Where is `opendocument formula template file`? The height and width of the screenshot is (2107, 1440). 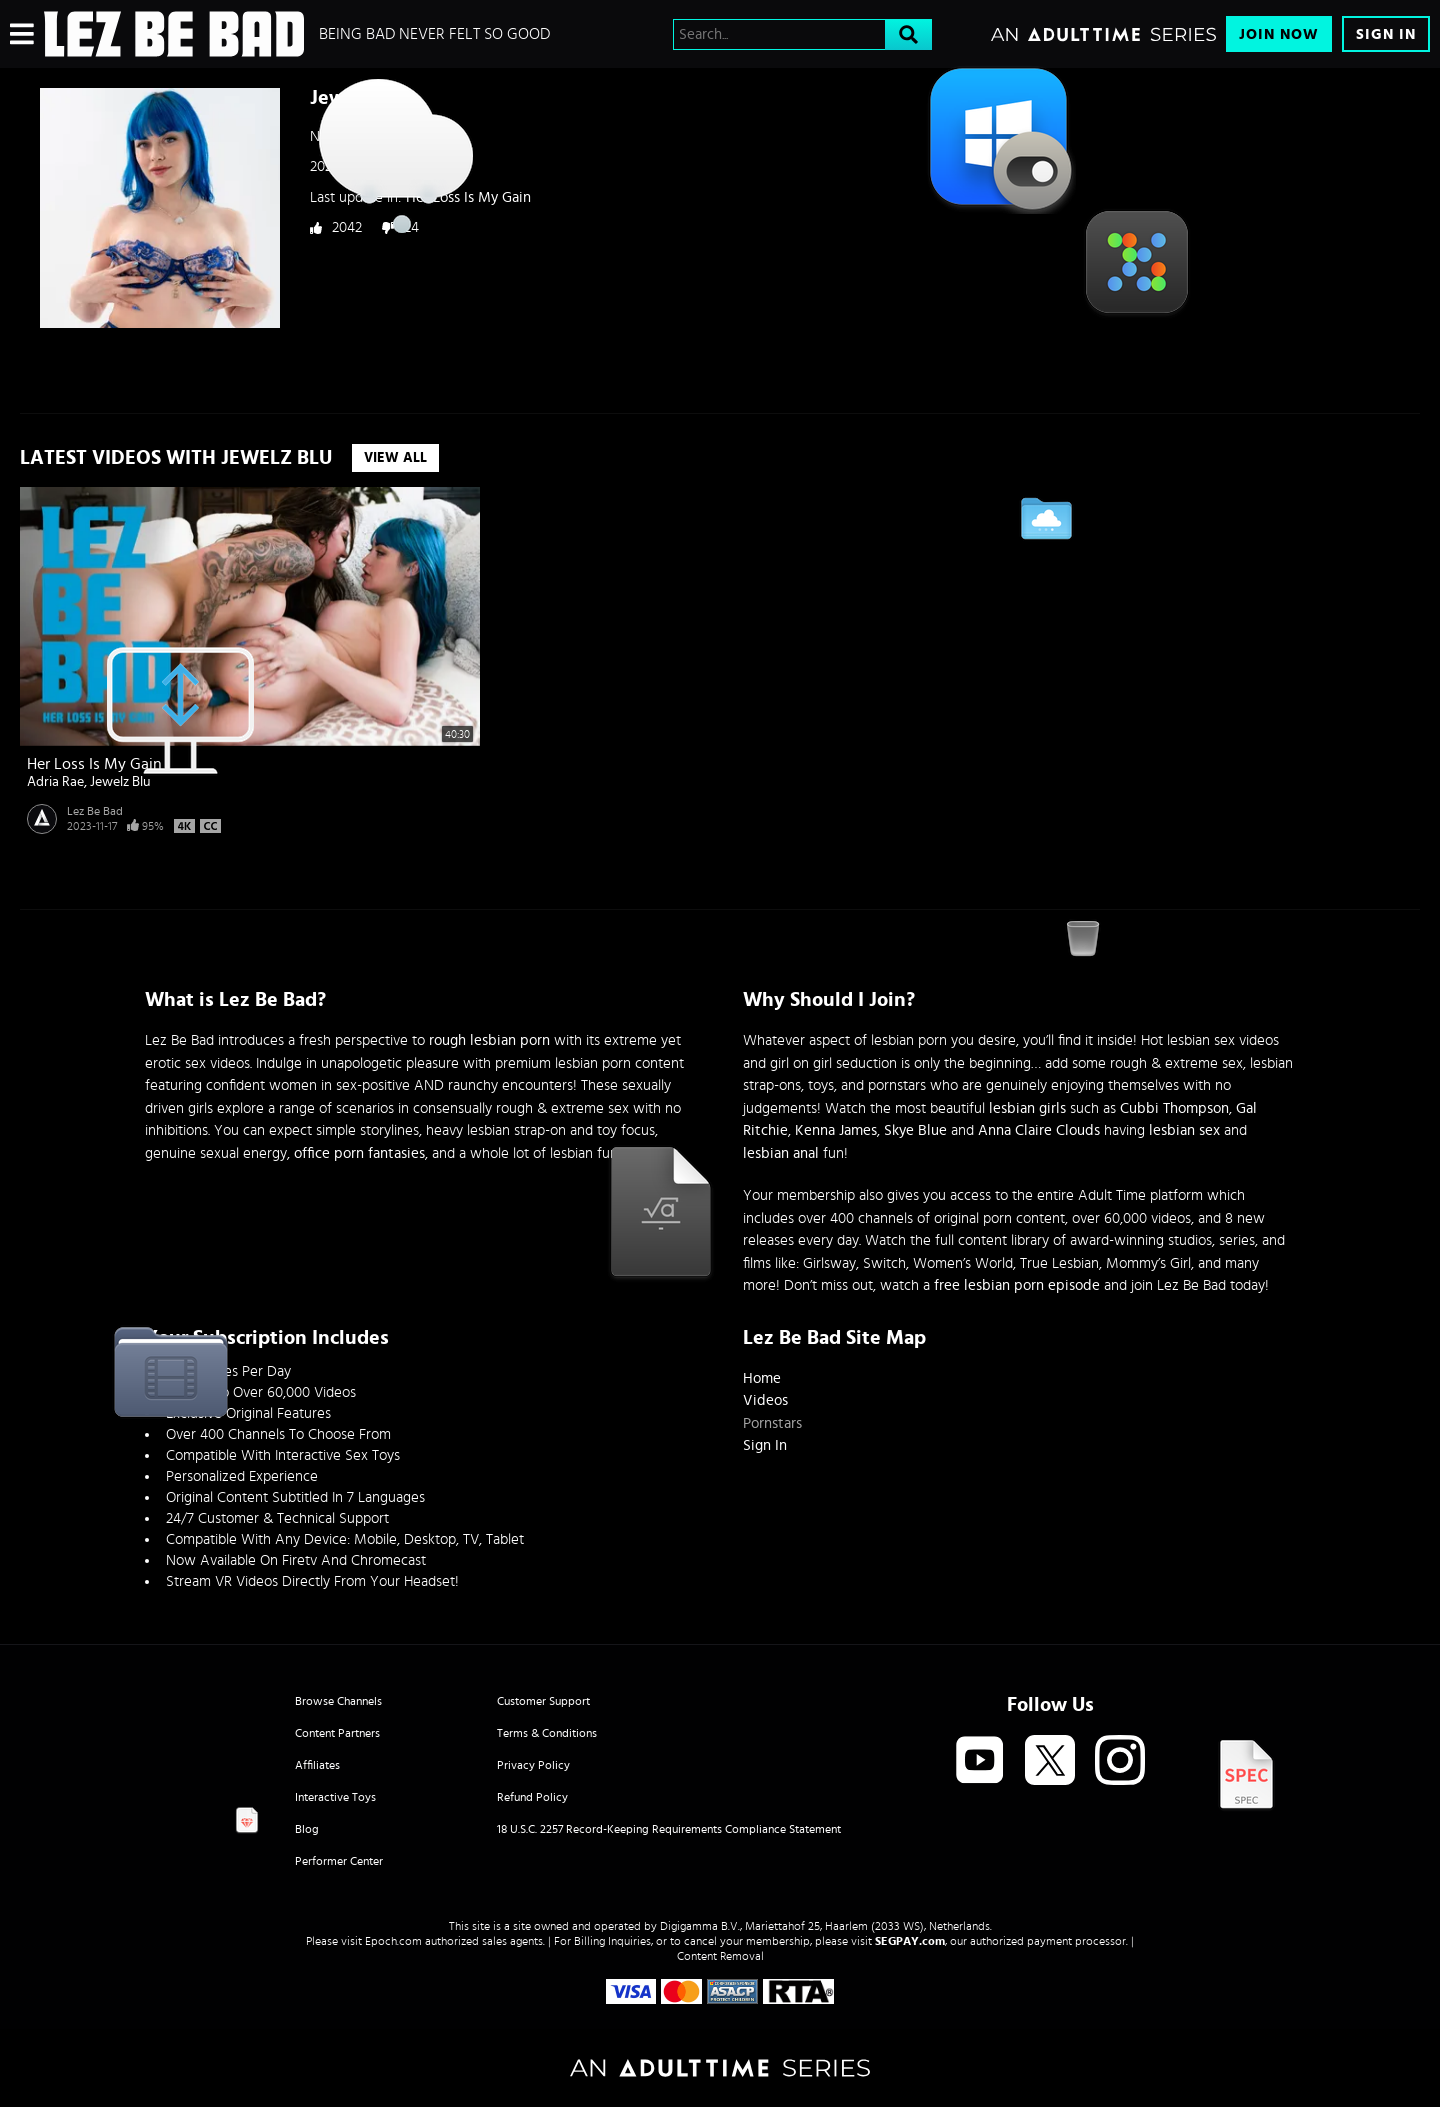 opendocument formula template file is located at coordinates (661, 1214).